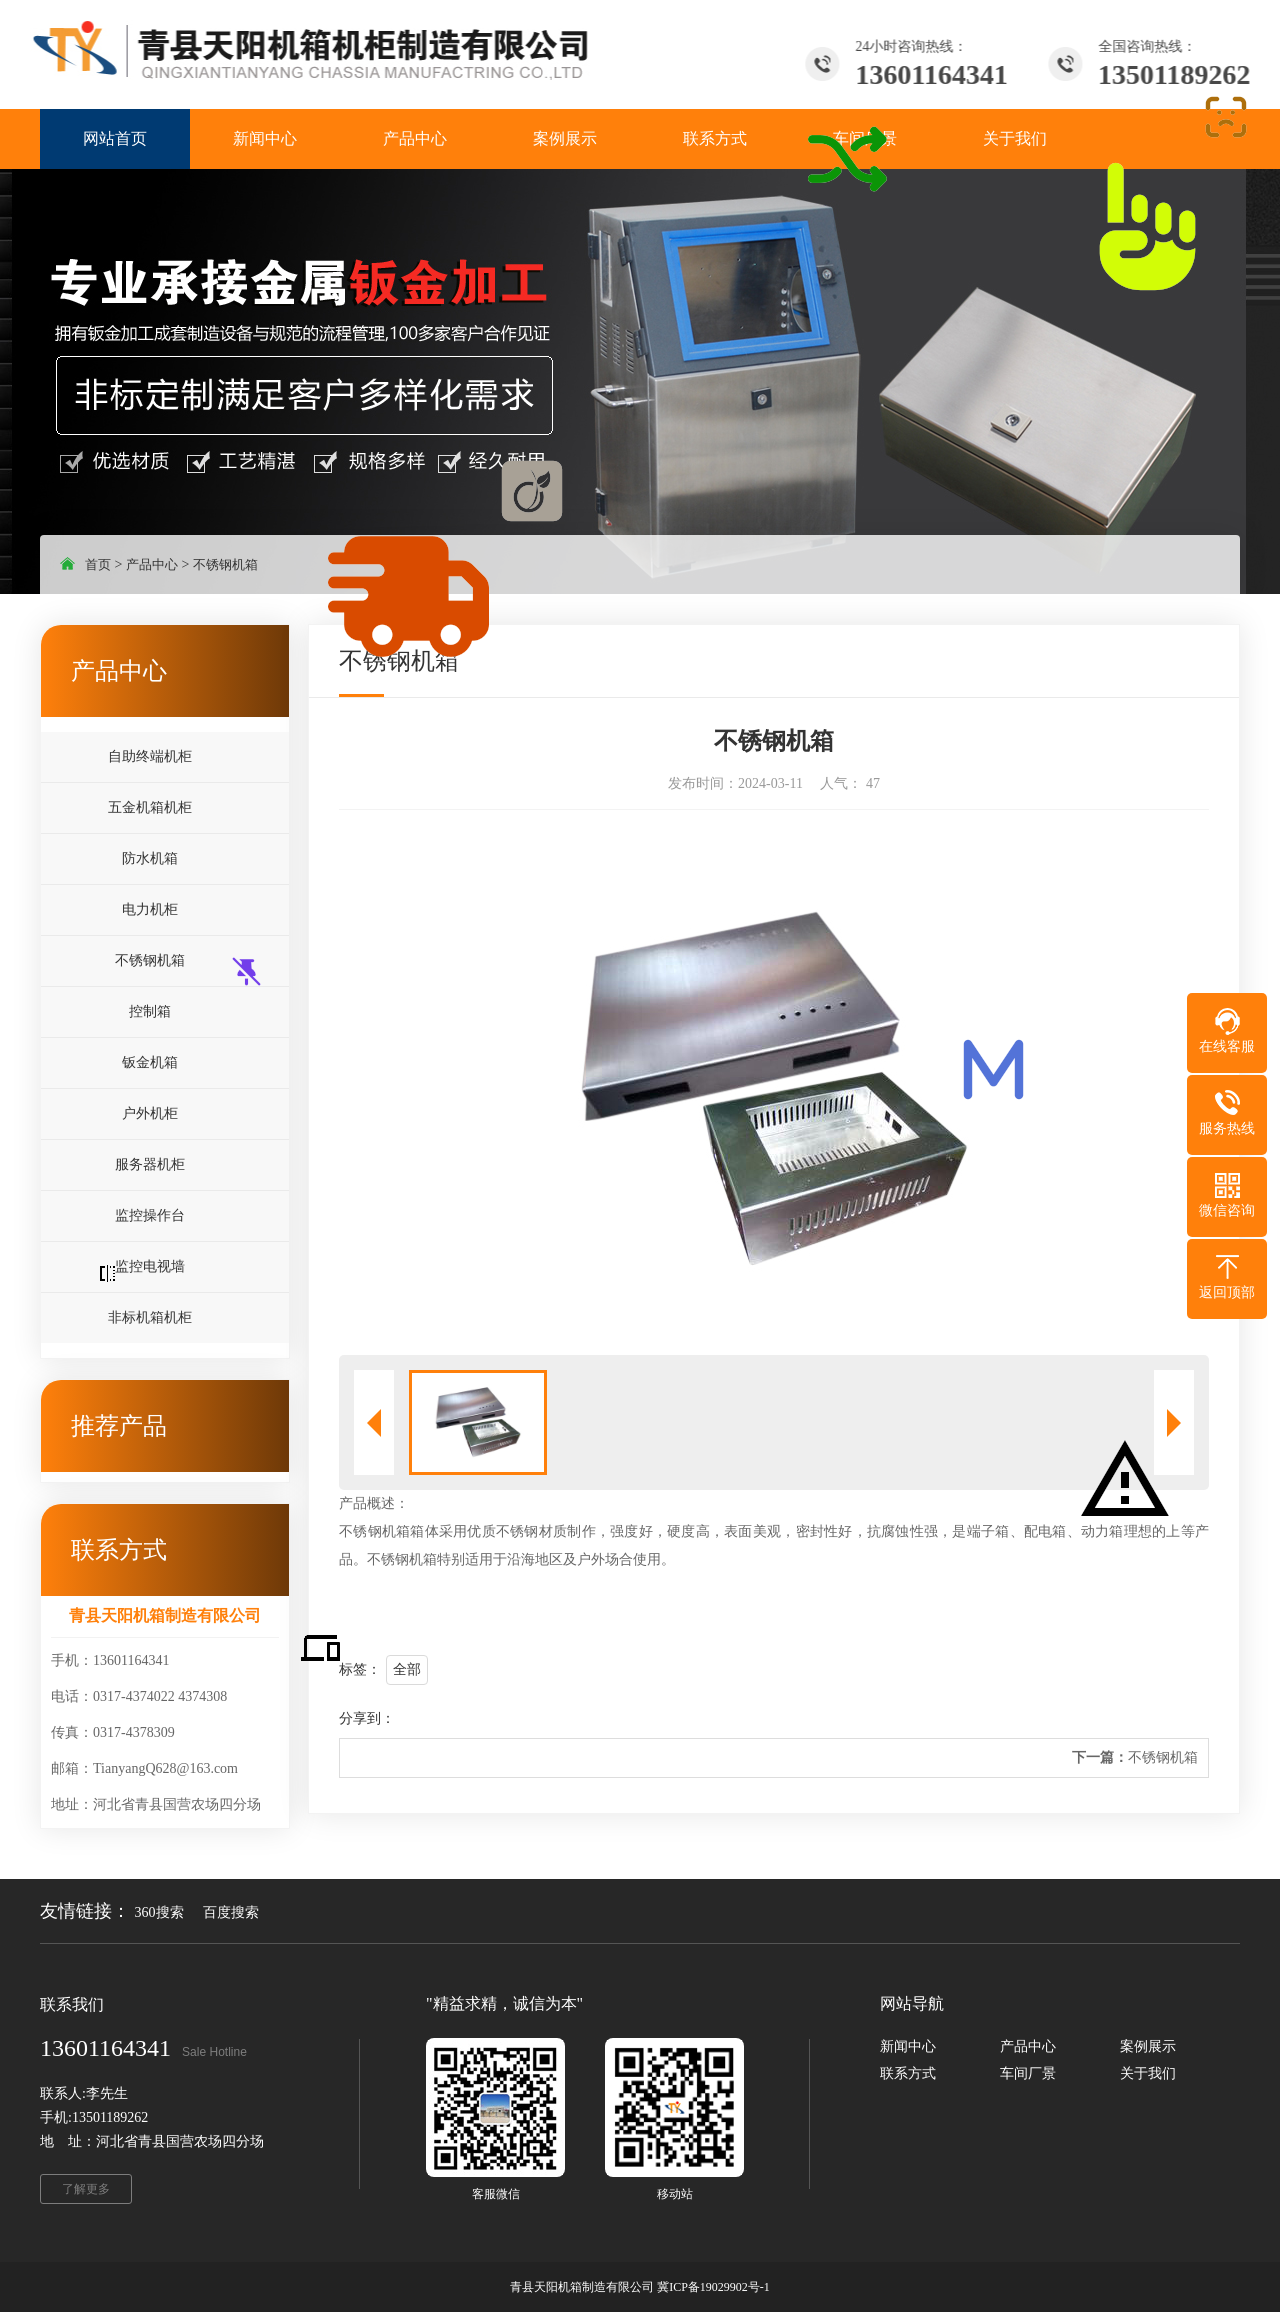 This screenshot has width=1280, height=2312. I want to click on indicates items starting with the letter M, so click(993, 1069).